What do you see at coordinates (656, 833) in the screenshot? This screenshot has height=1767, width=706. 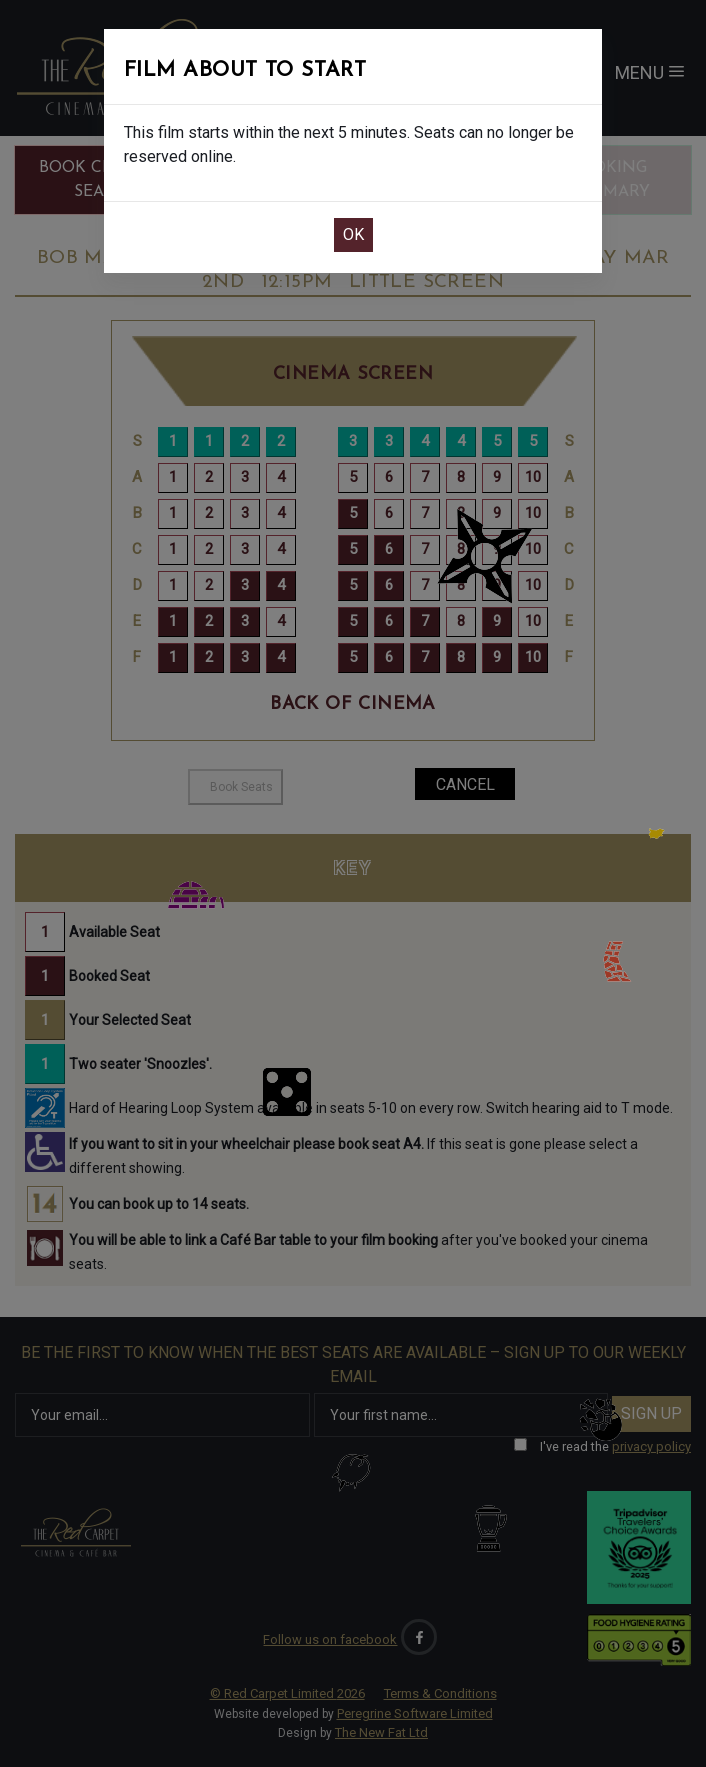 I see `select bulgaria as your country or region` at bounding box center [656, 833].